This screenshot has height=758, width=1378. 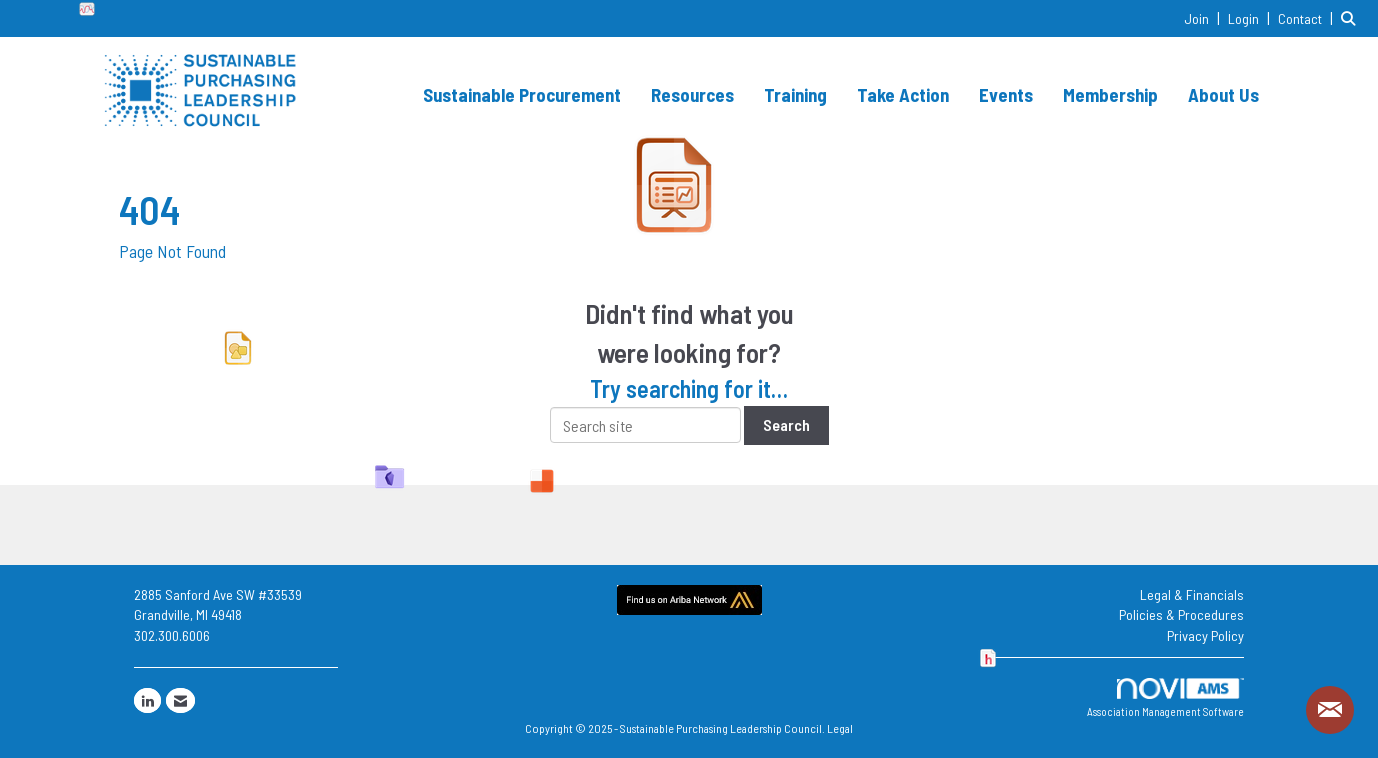 What do you see at coordinates (389, 477) in the screenshot?
I see `open your obsidian vault folder` at bounding box center [389, 477].